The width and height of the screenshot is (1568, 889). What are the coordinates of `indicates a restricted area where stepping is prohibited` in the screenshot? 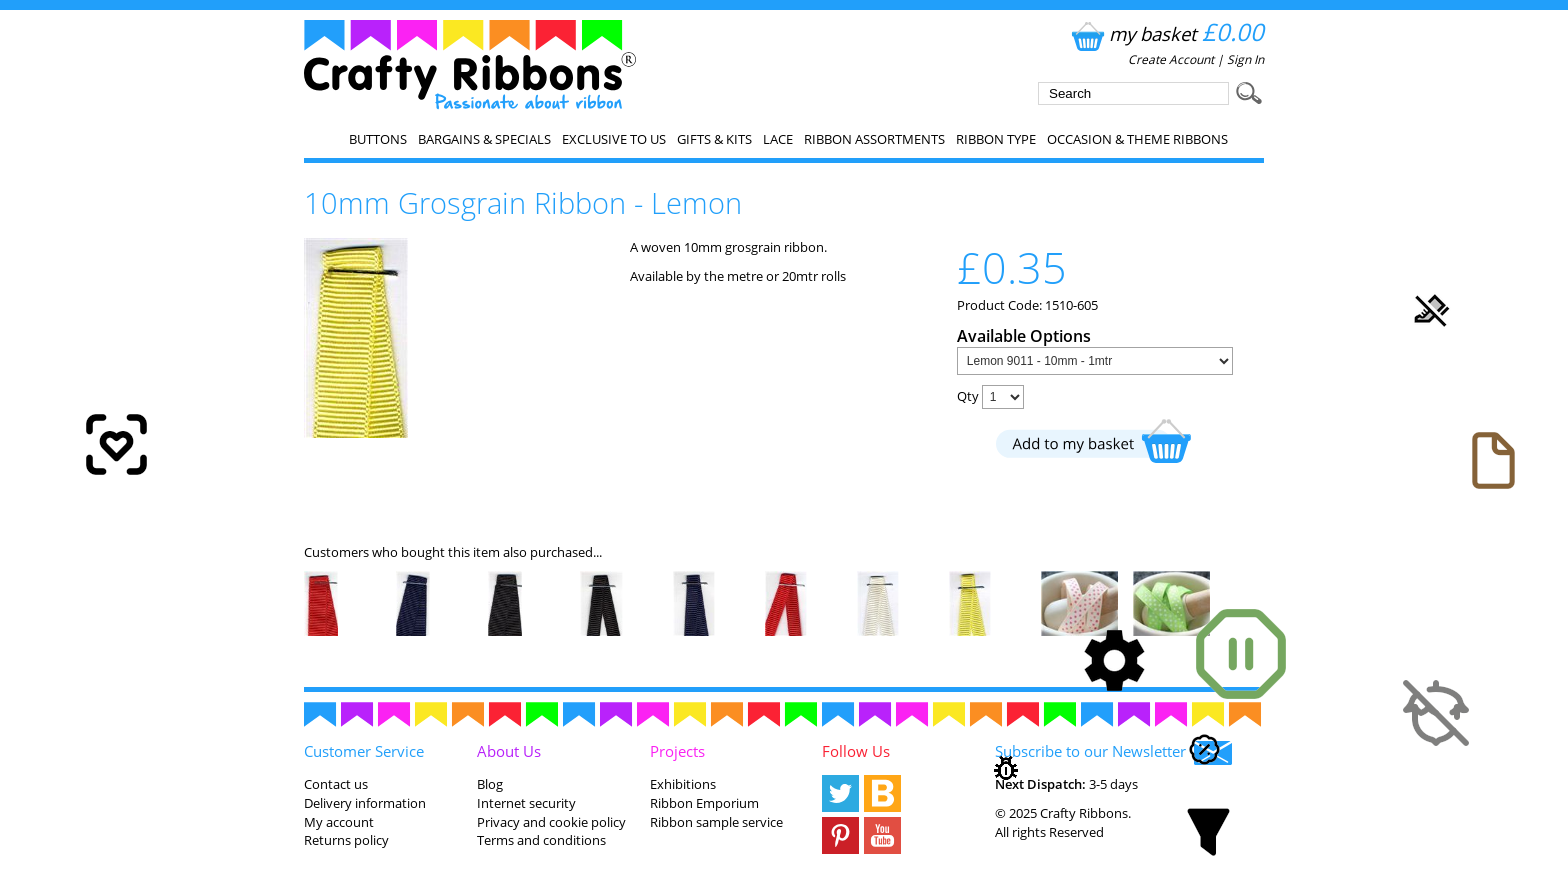 It's located at (1432, 310).